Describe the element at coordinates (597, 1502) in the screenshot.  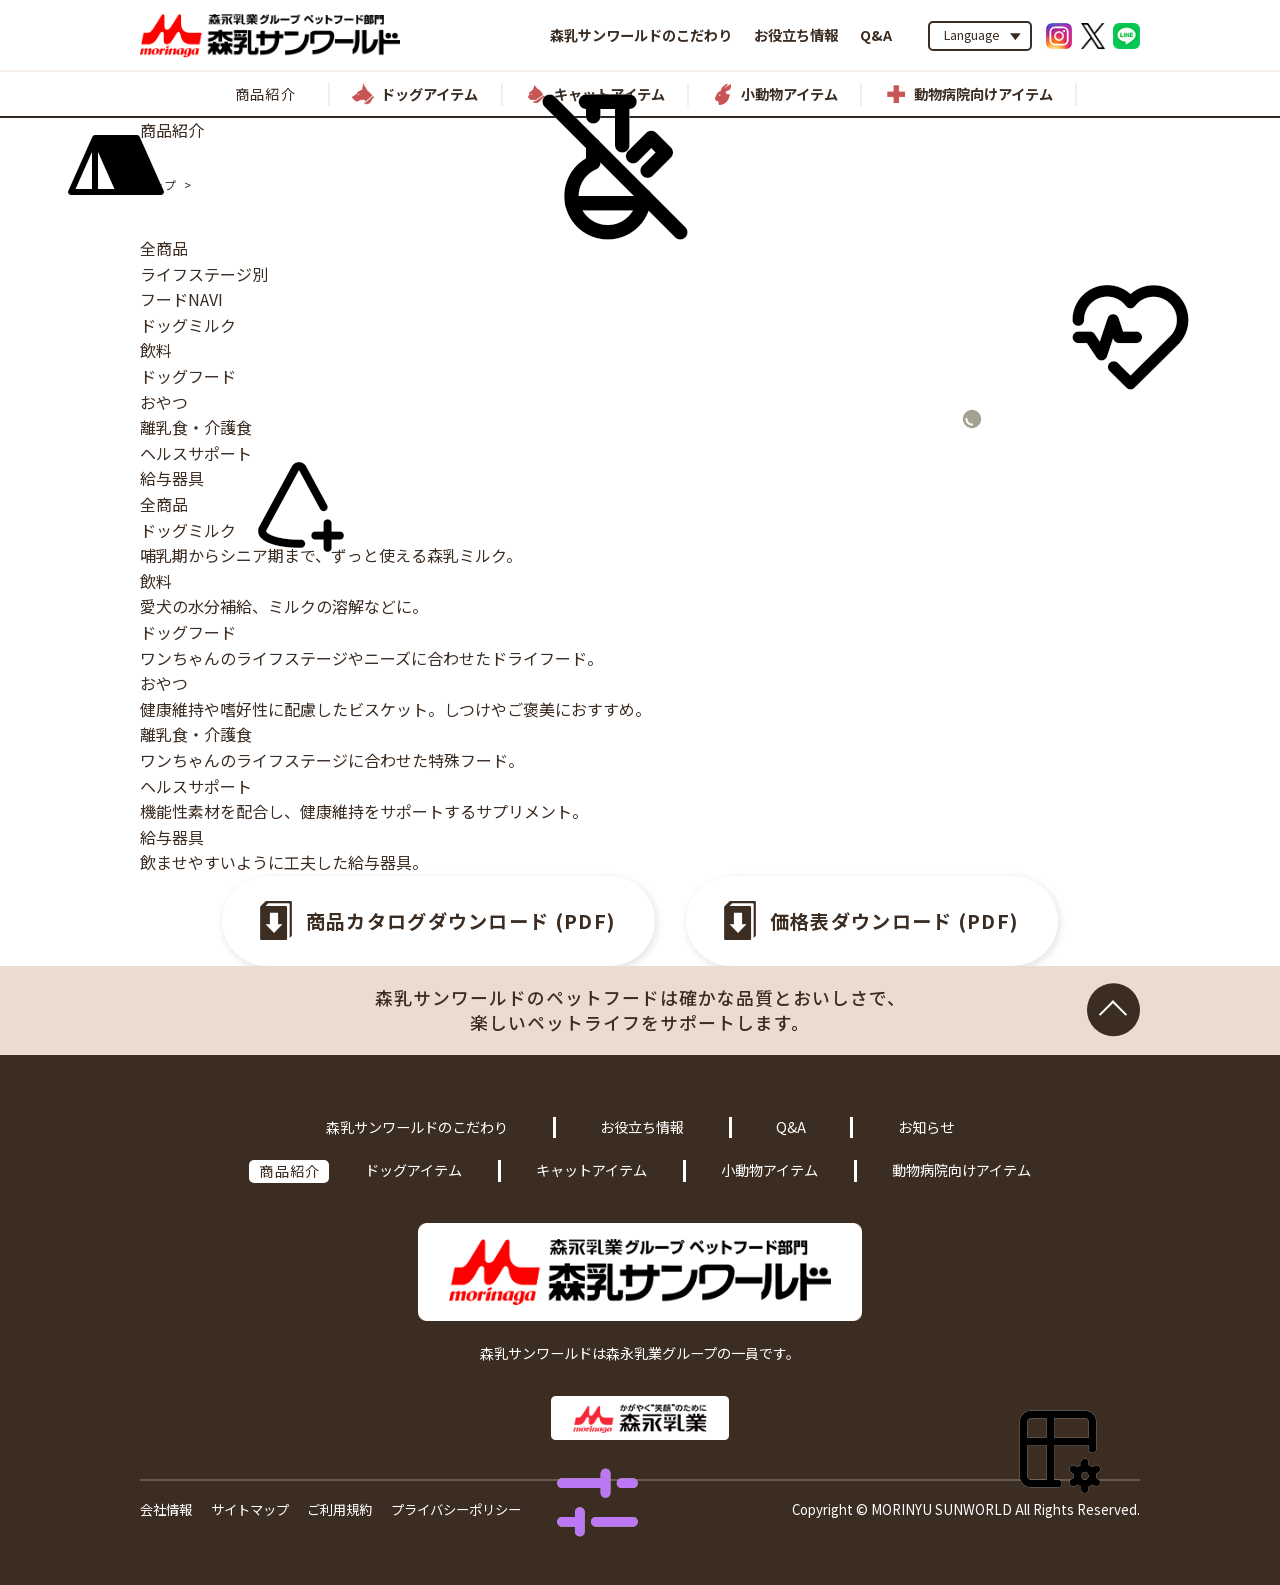
I see `adjust settings or preferences` at that location.